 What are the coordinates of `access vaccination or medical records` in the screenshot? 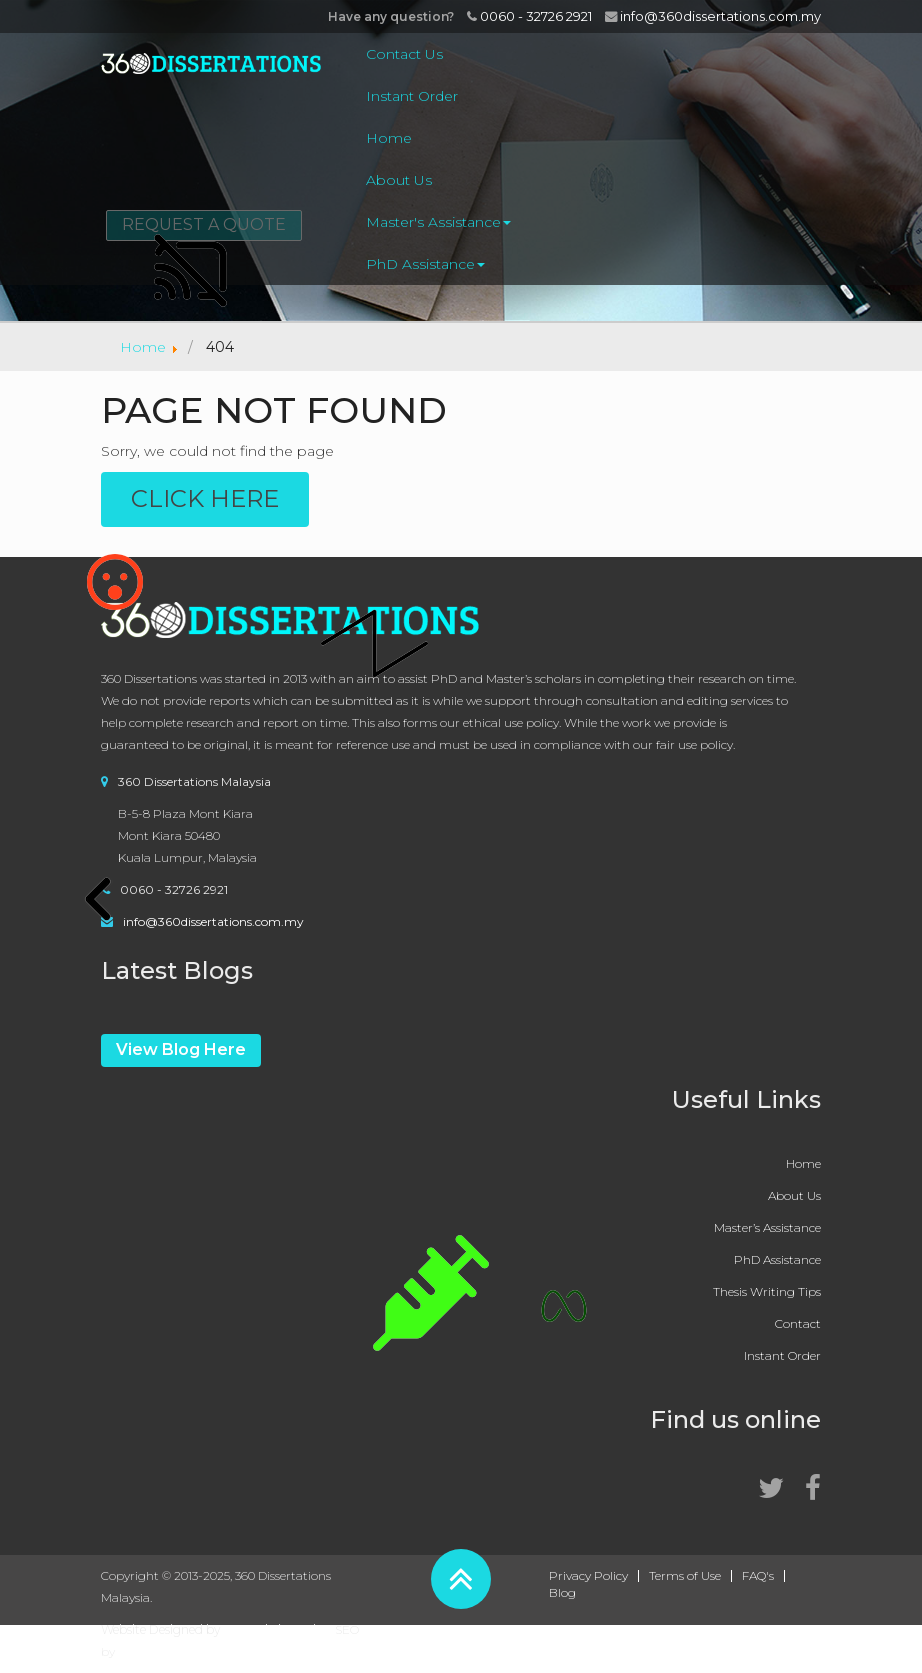 It's located at (431, 1293).